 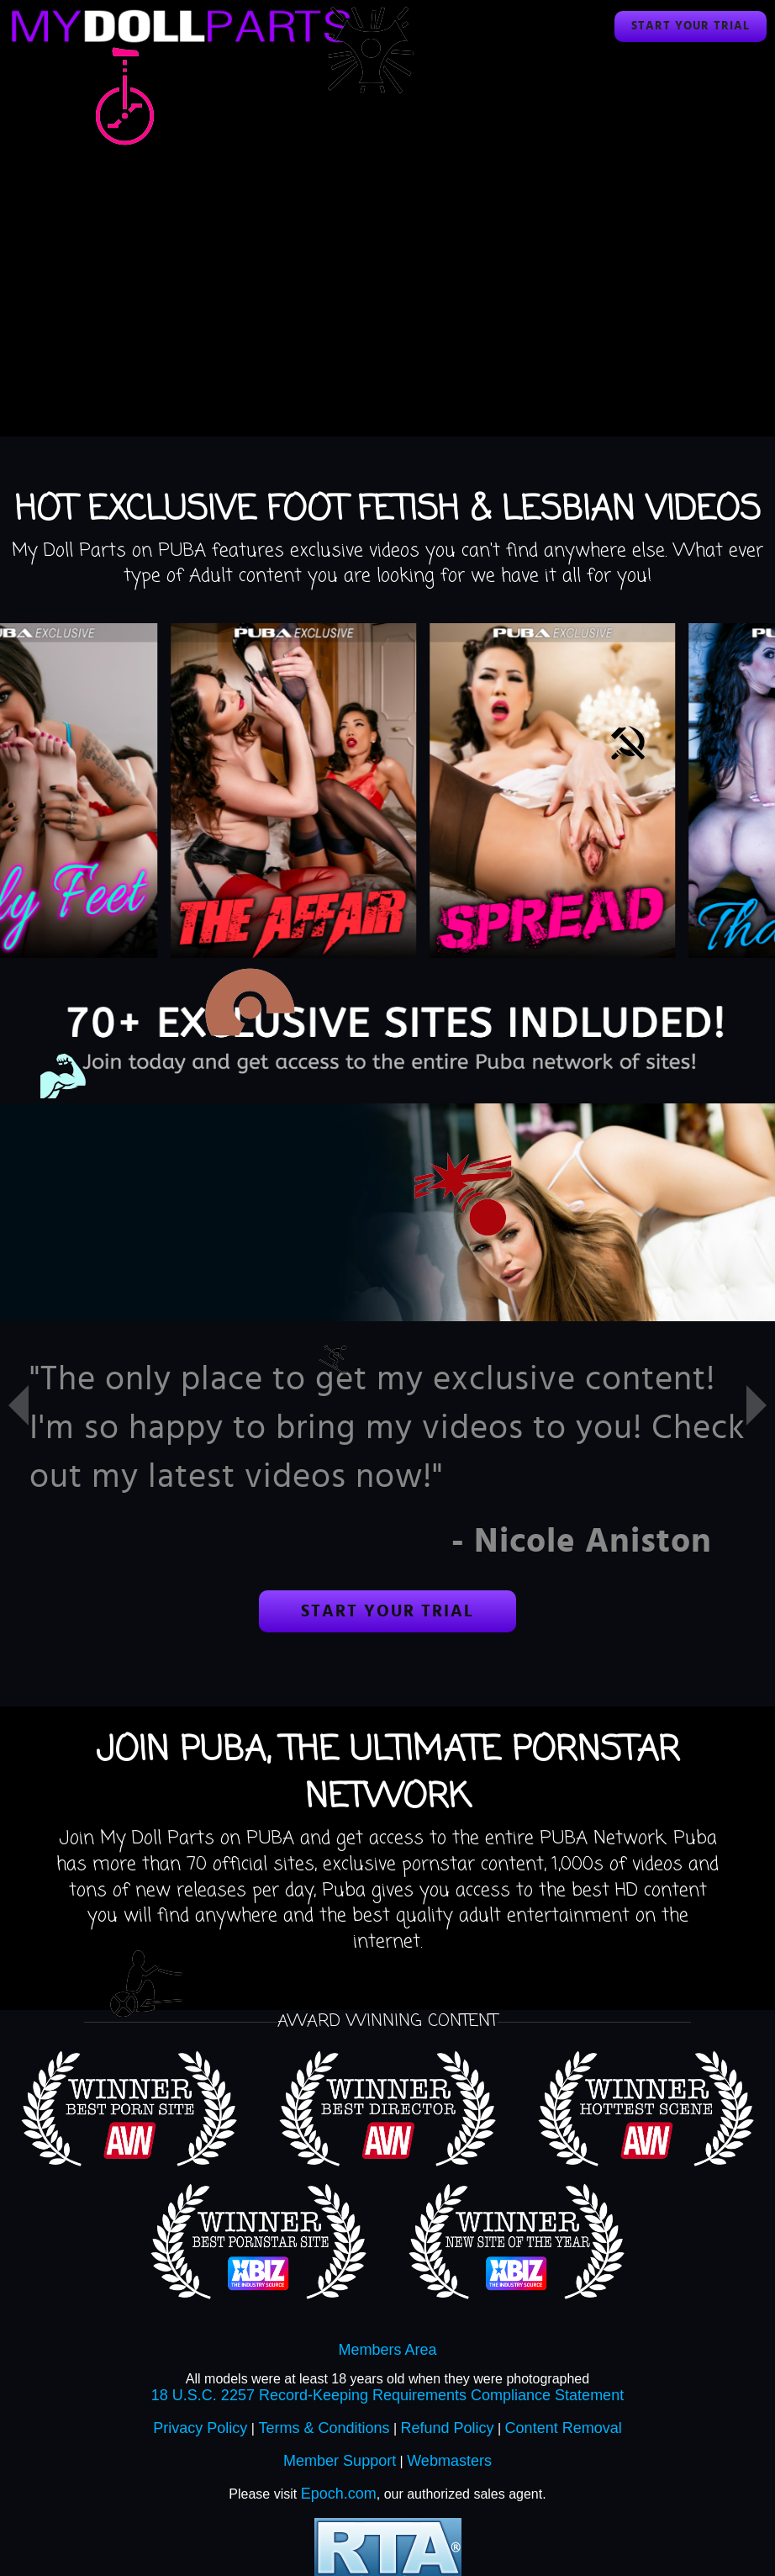 I want to click on indicates ricochet or bounce effect in gameplay, so click(x=462, y=1193).